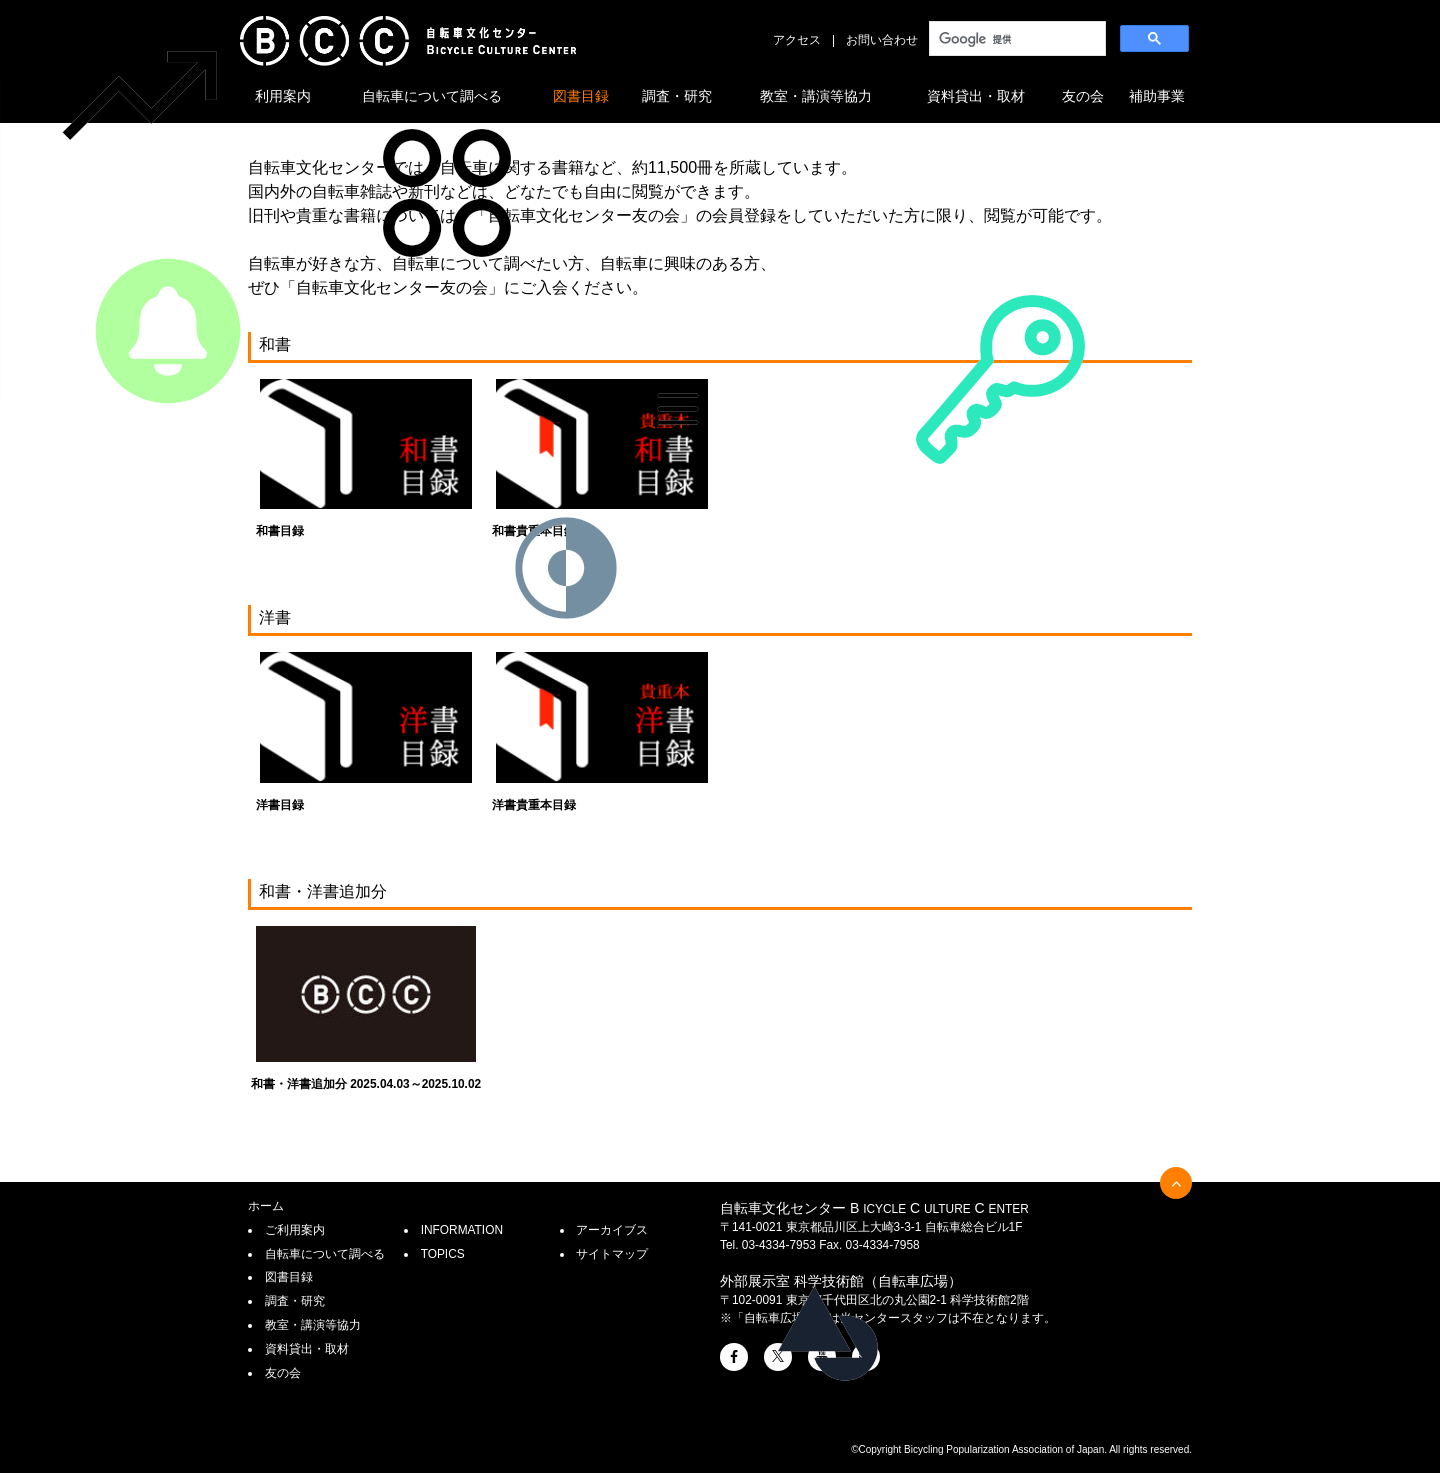  What do you see at coordinates (566, 568) in the screenshot?
I see `toggle invert colors mode` at bounding box center [566, 568].